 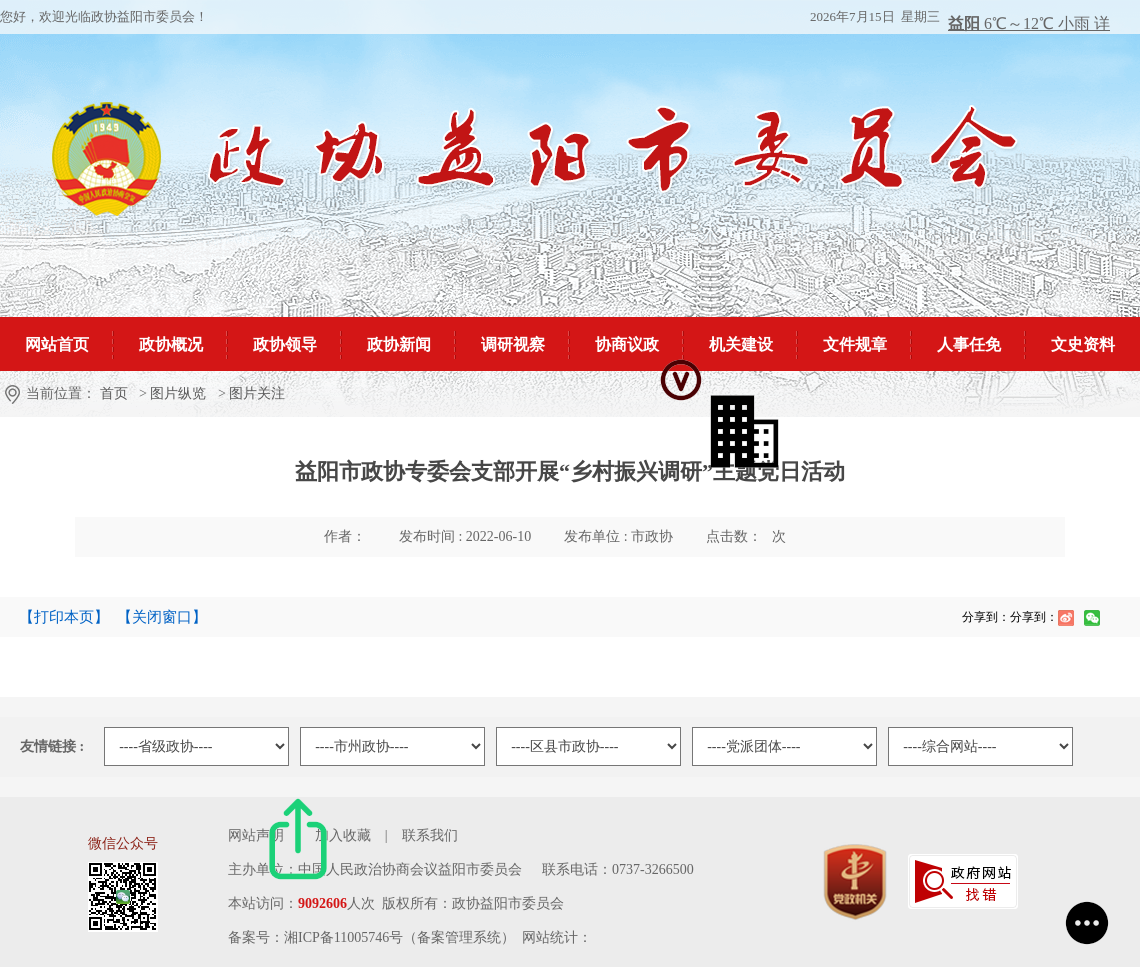 What do you see at coordinates (681, 380) in the screenshot?
I see `indicates a verified status or account` at bounding box center [681, 380].